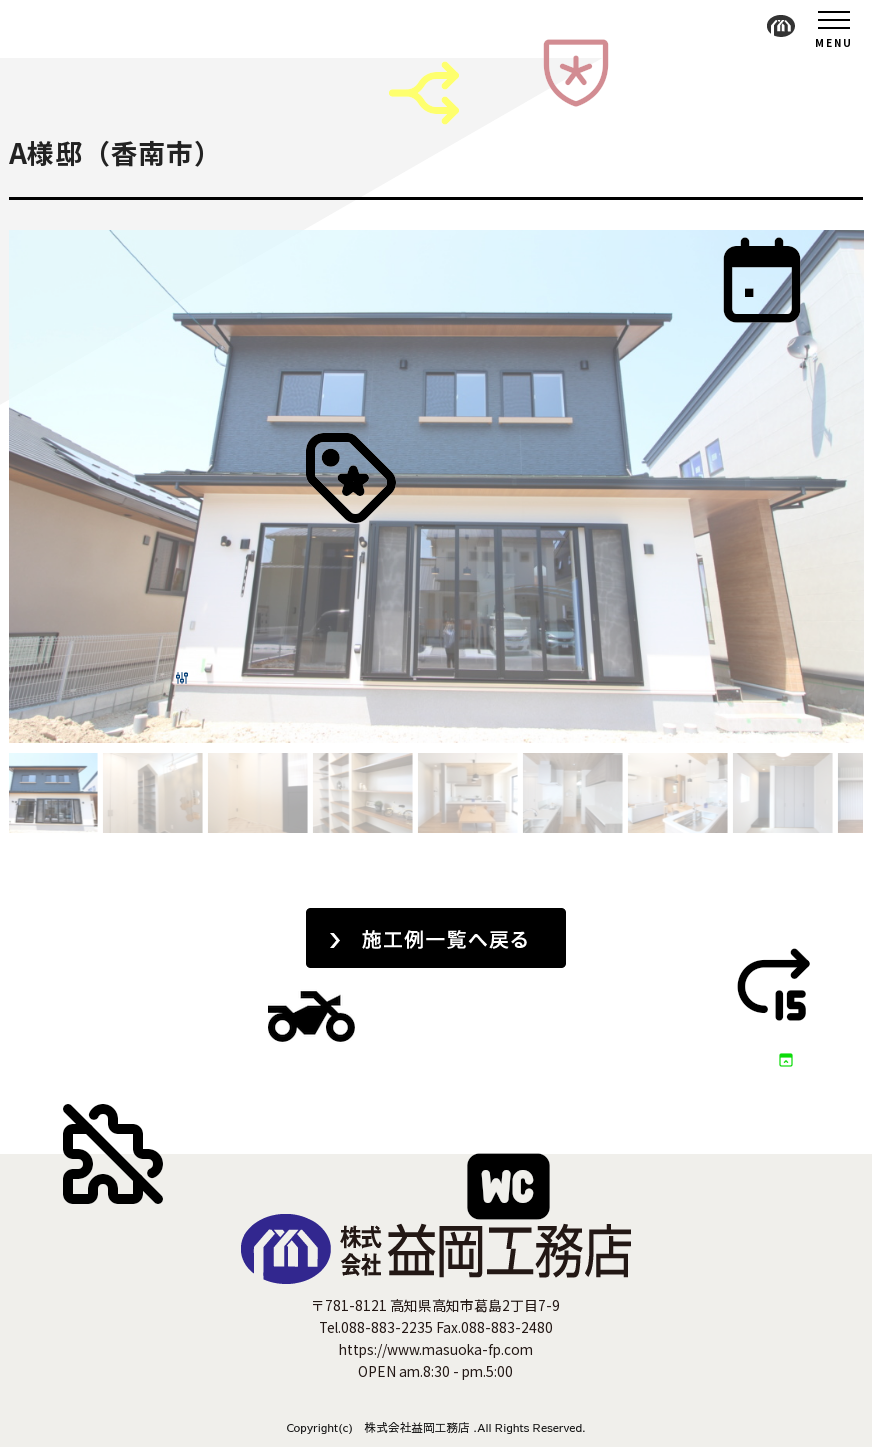  Describe the element at coordinates (762, 280) in the screenshot. I see `view or manage a scheduled event` at that location.